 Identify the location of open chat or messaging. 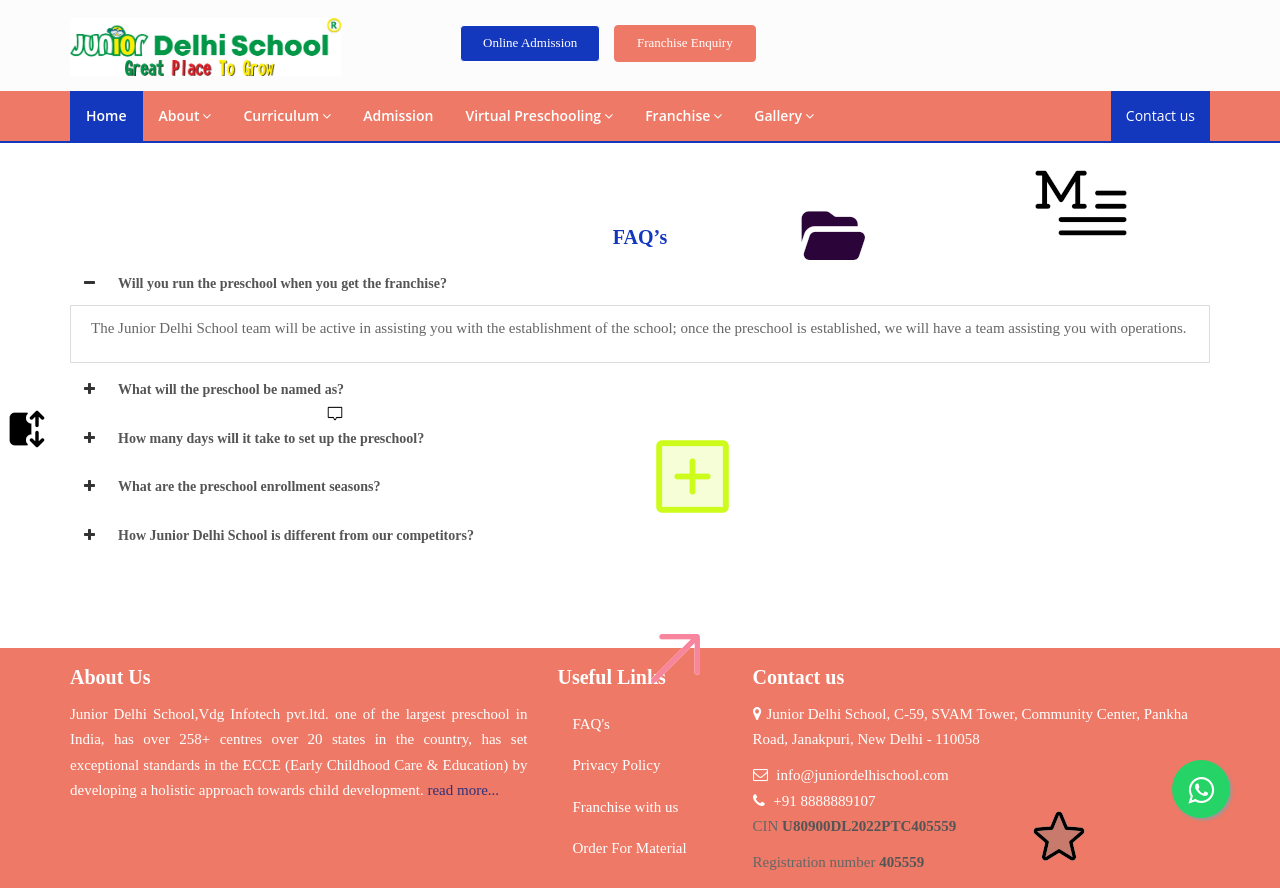
(335, 413).